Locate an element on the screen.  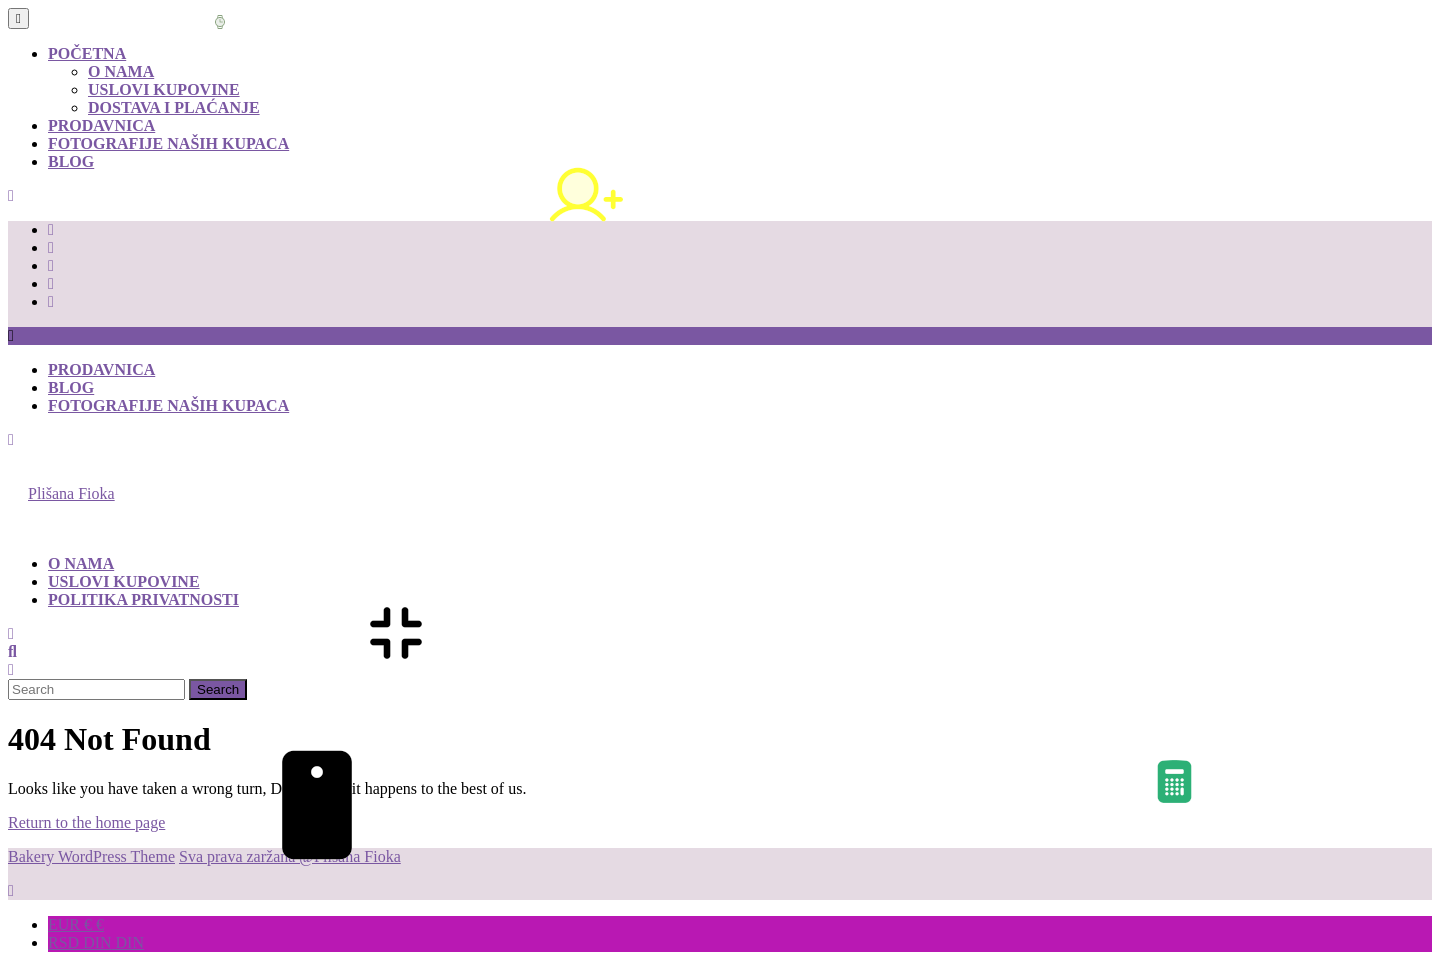
add a new contact or friend is located at coordinates (584, 197).